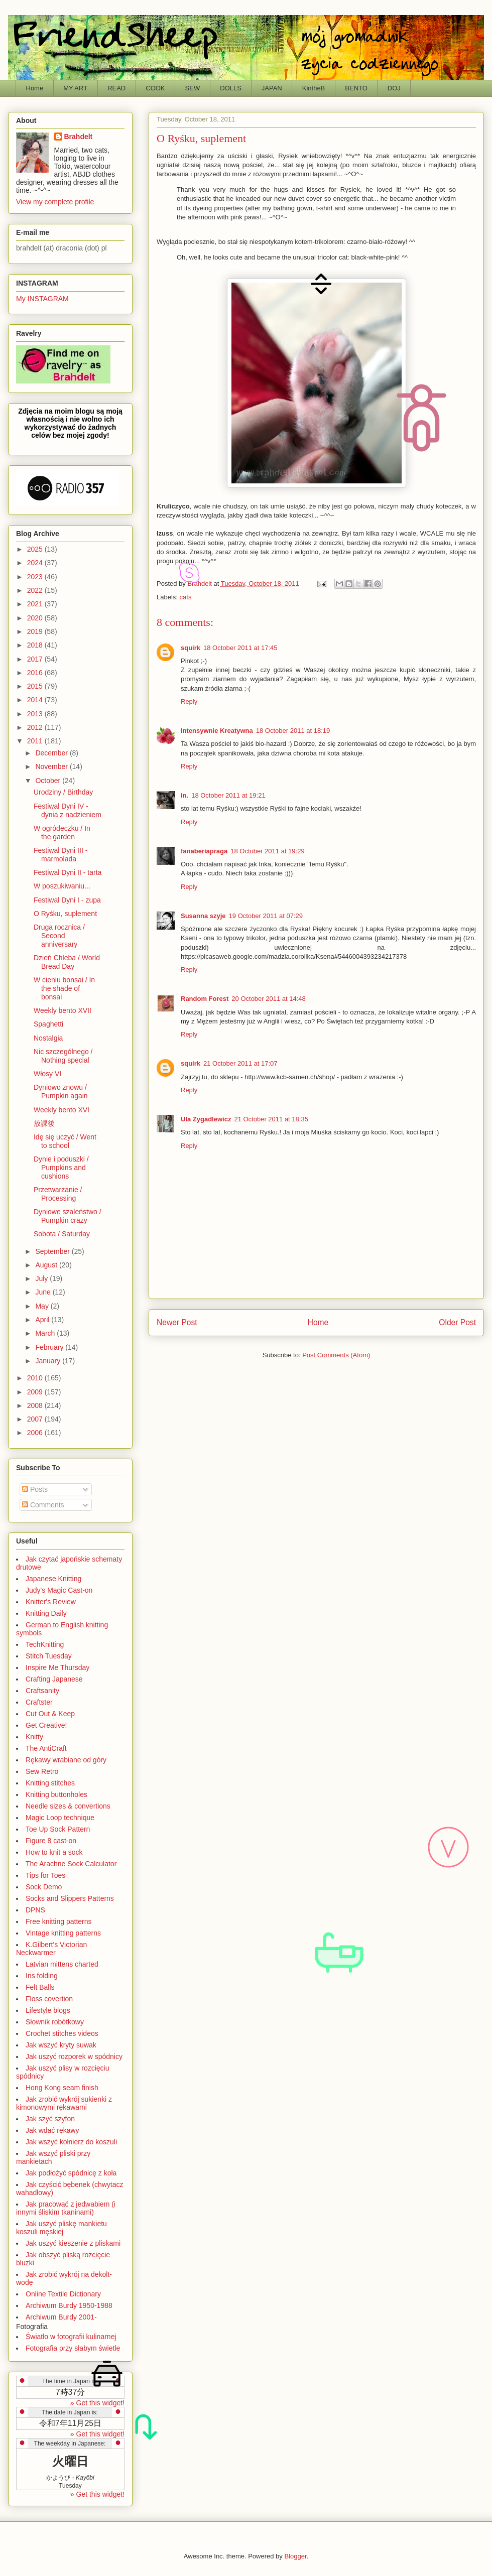  I want to click on redo or repeat last action, so click(145, 2427).